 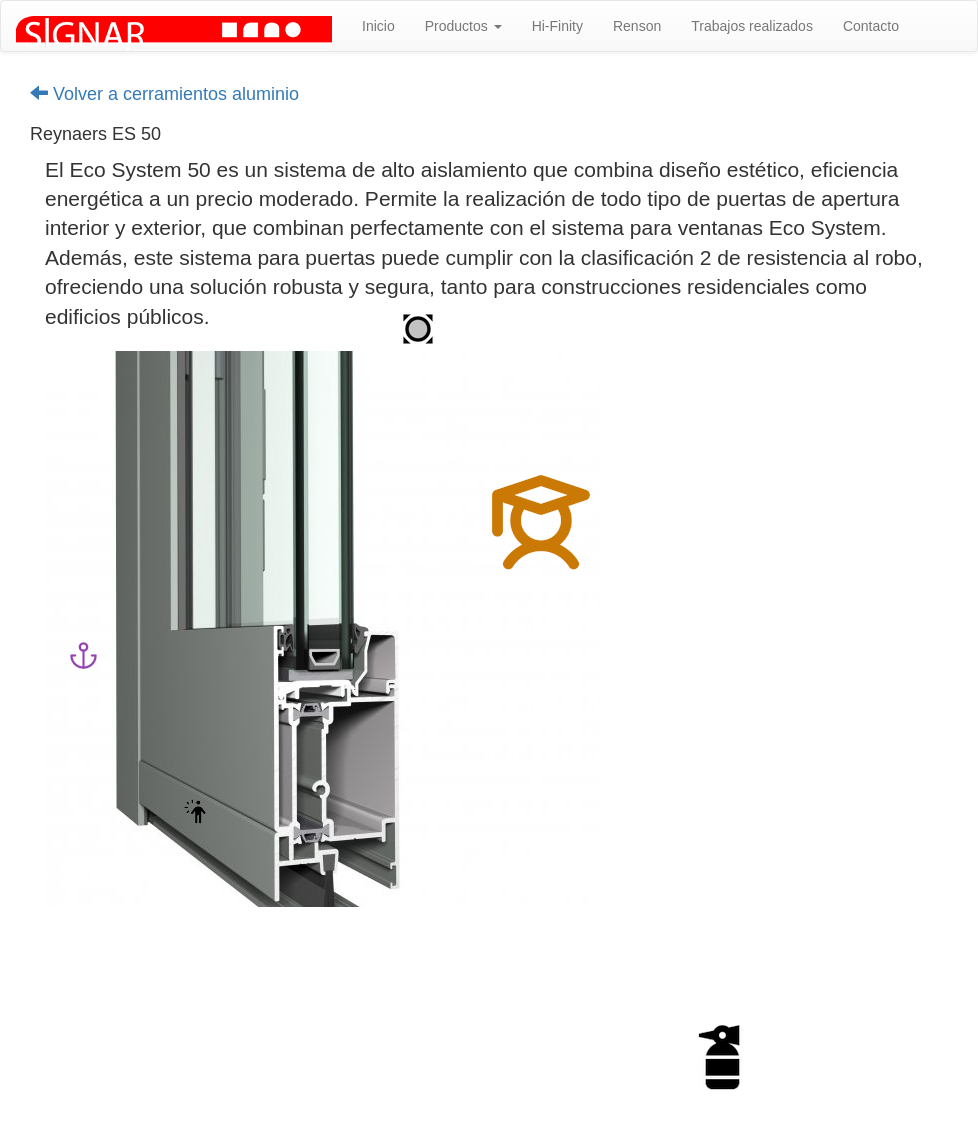 What do you see at coordinates (83, 655) in the screenshot?
I see `anchor content to a fixed position` at bounding box center [83, 655].